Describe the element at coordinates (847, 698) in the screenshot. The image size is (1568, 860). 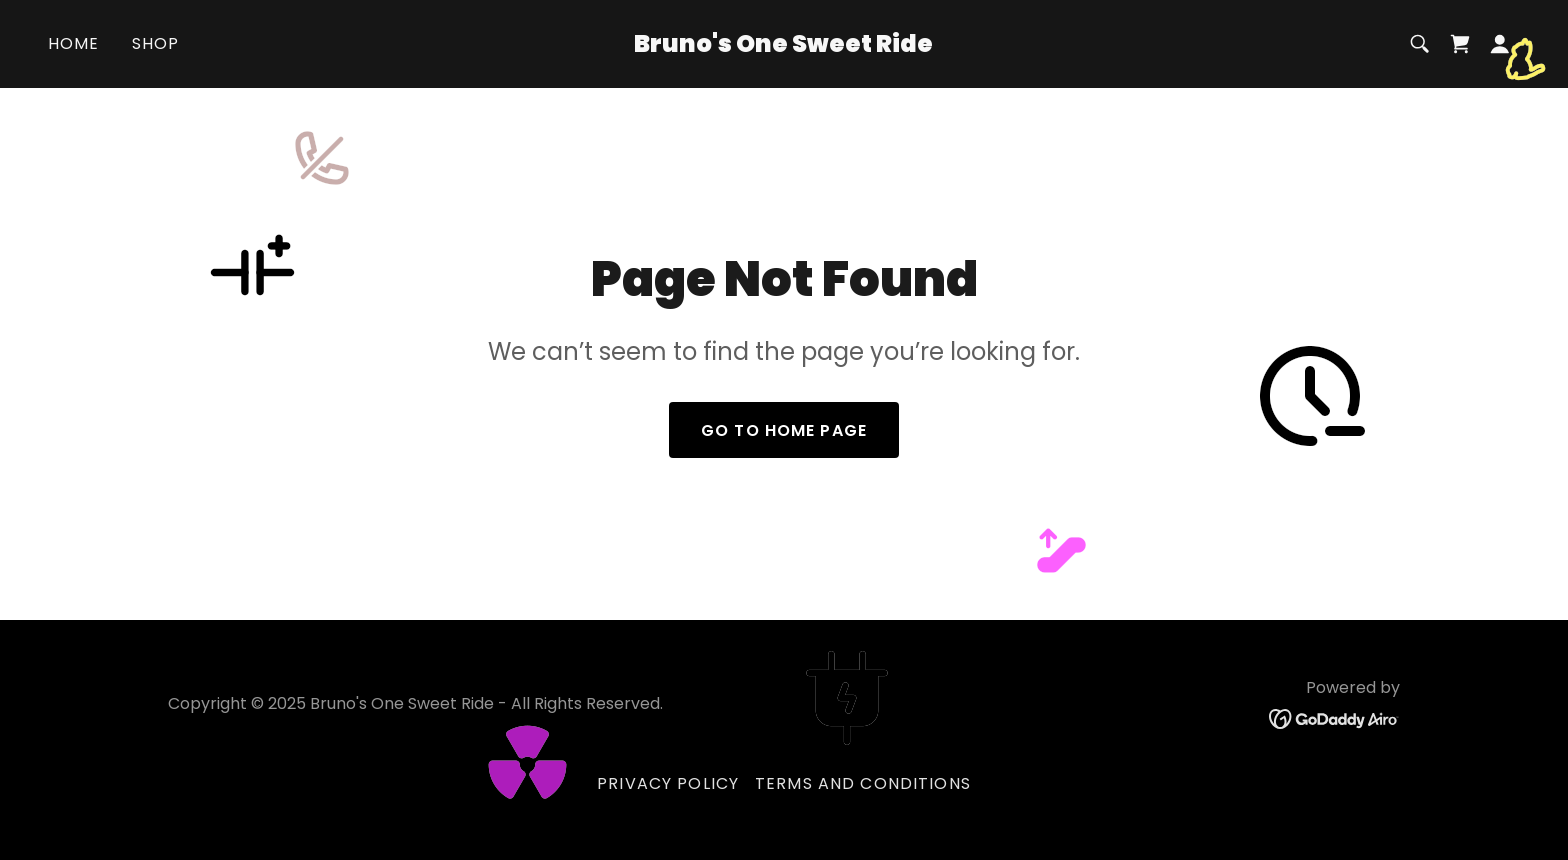
I see `device is currently charging` at that location.